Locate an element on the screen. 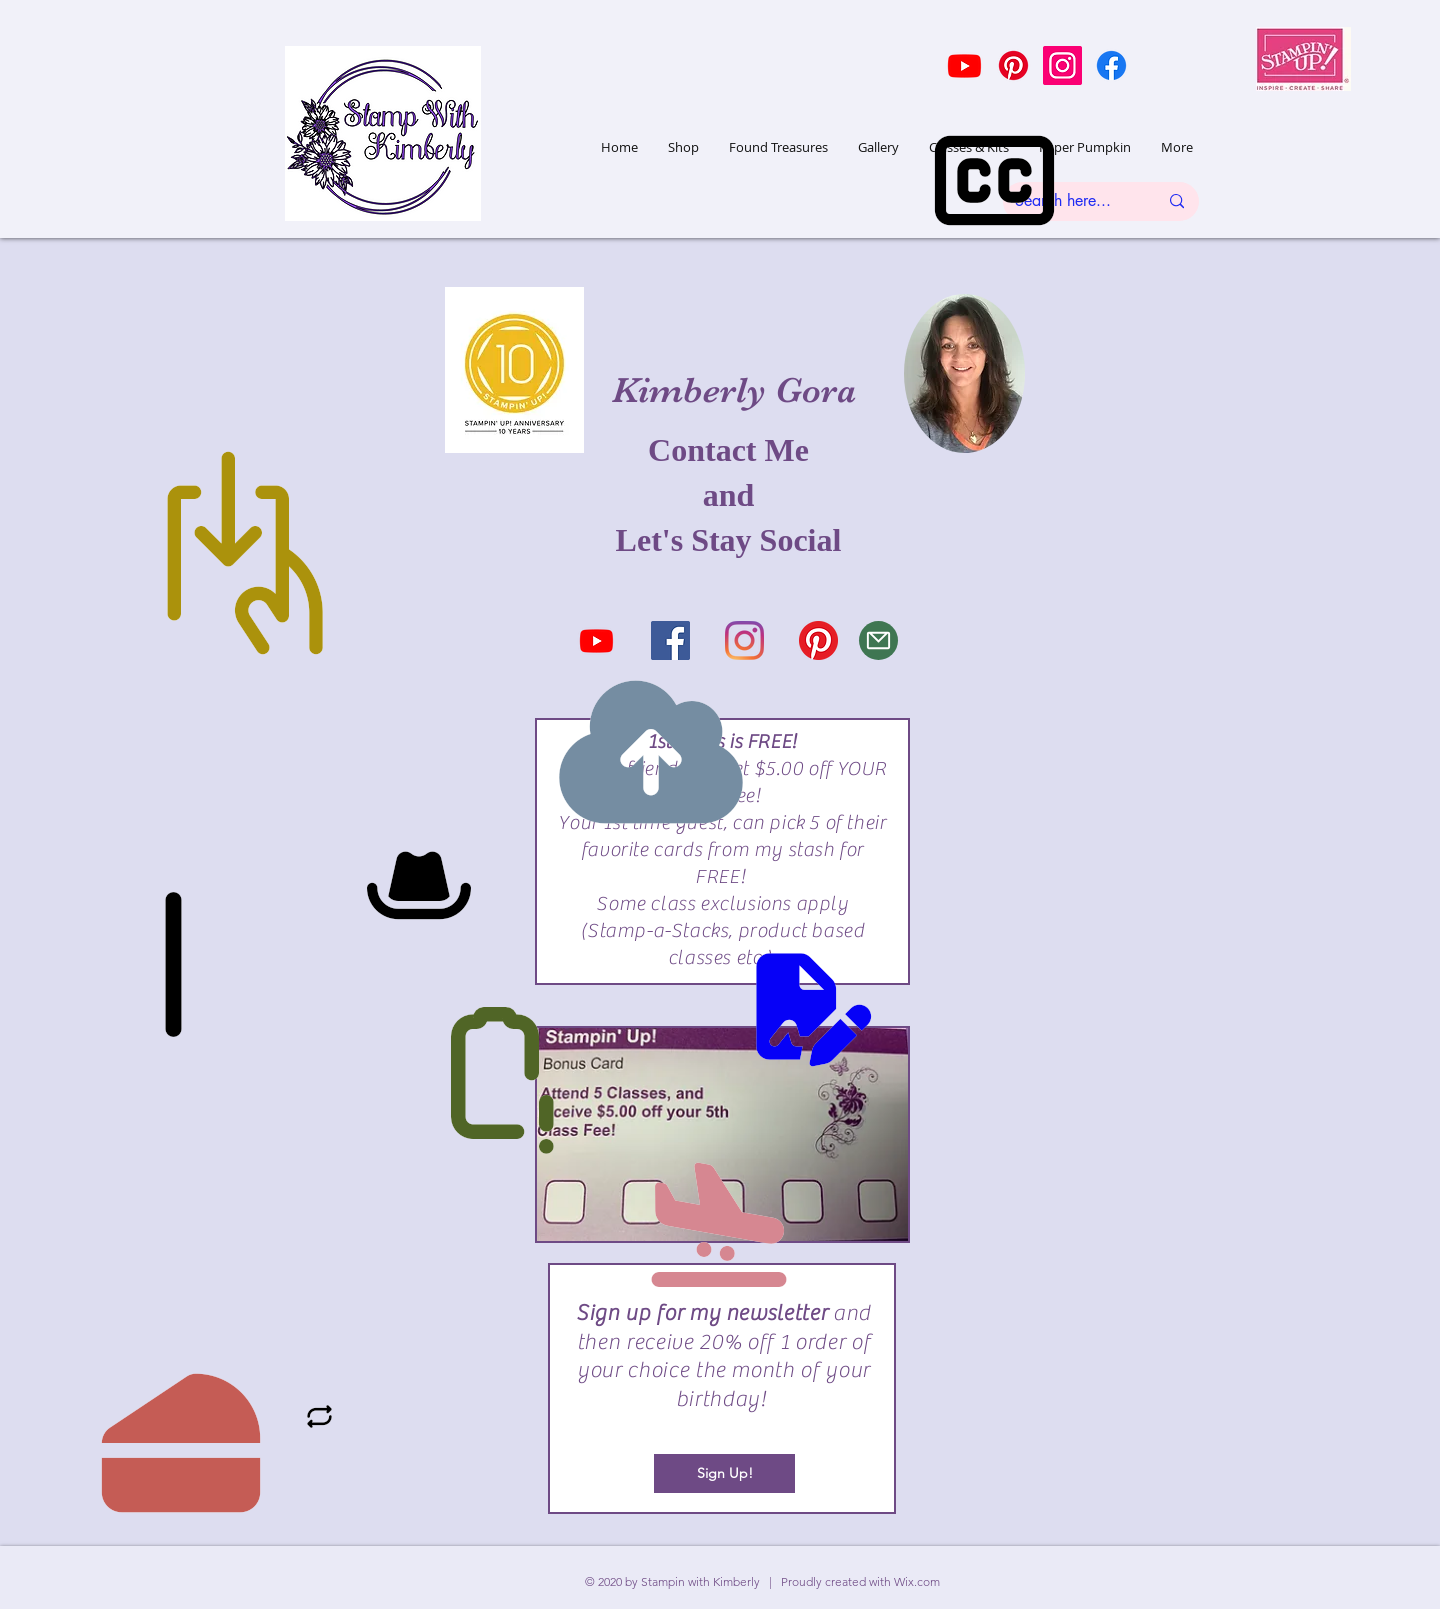 This screenshot has height=1609, width=1440. indicates incoming or arriving flight is located at coordinates (719, 1227).